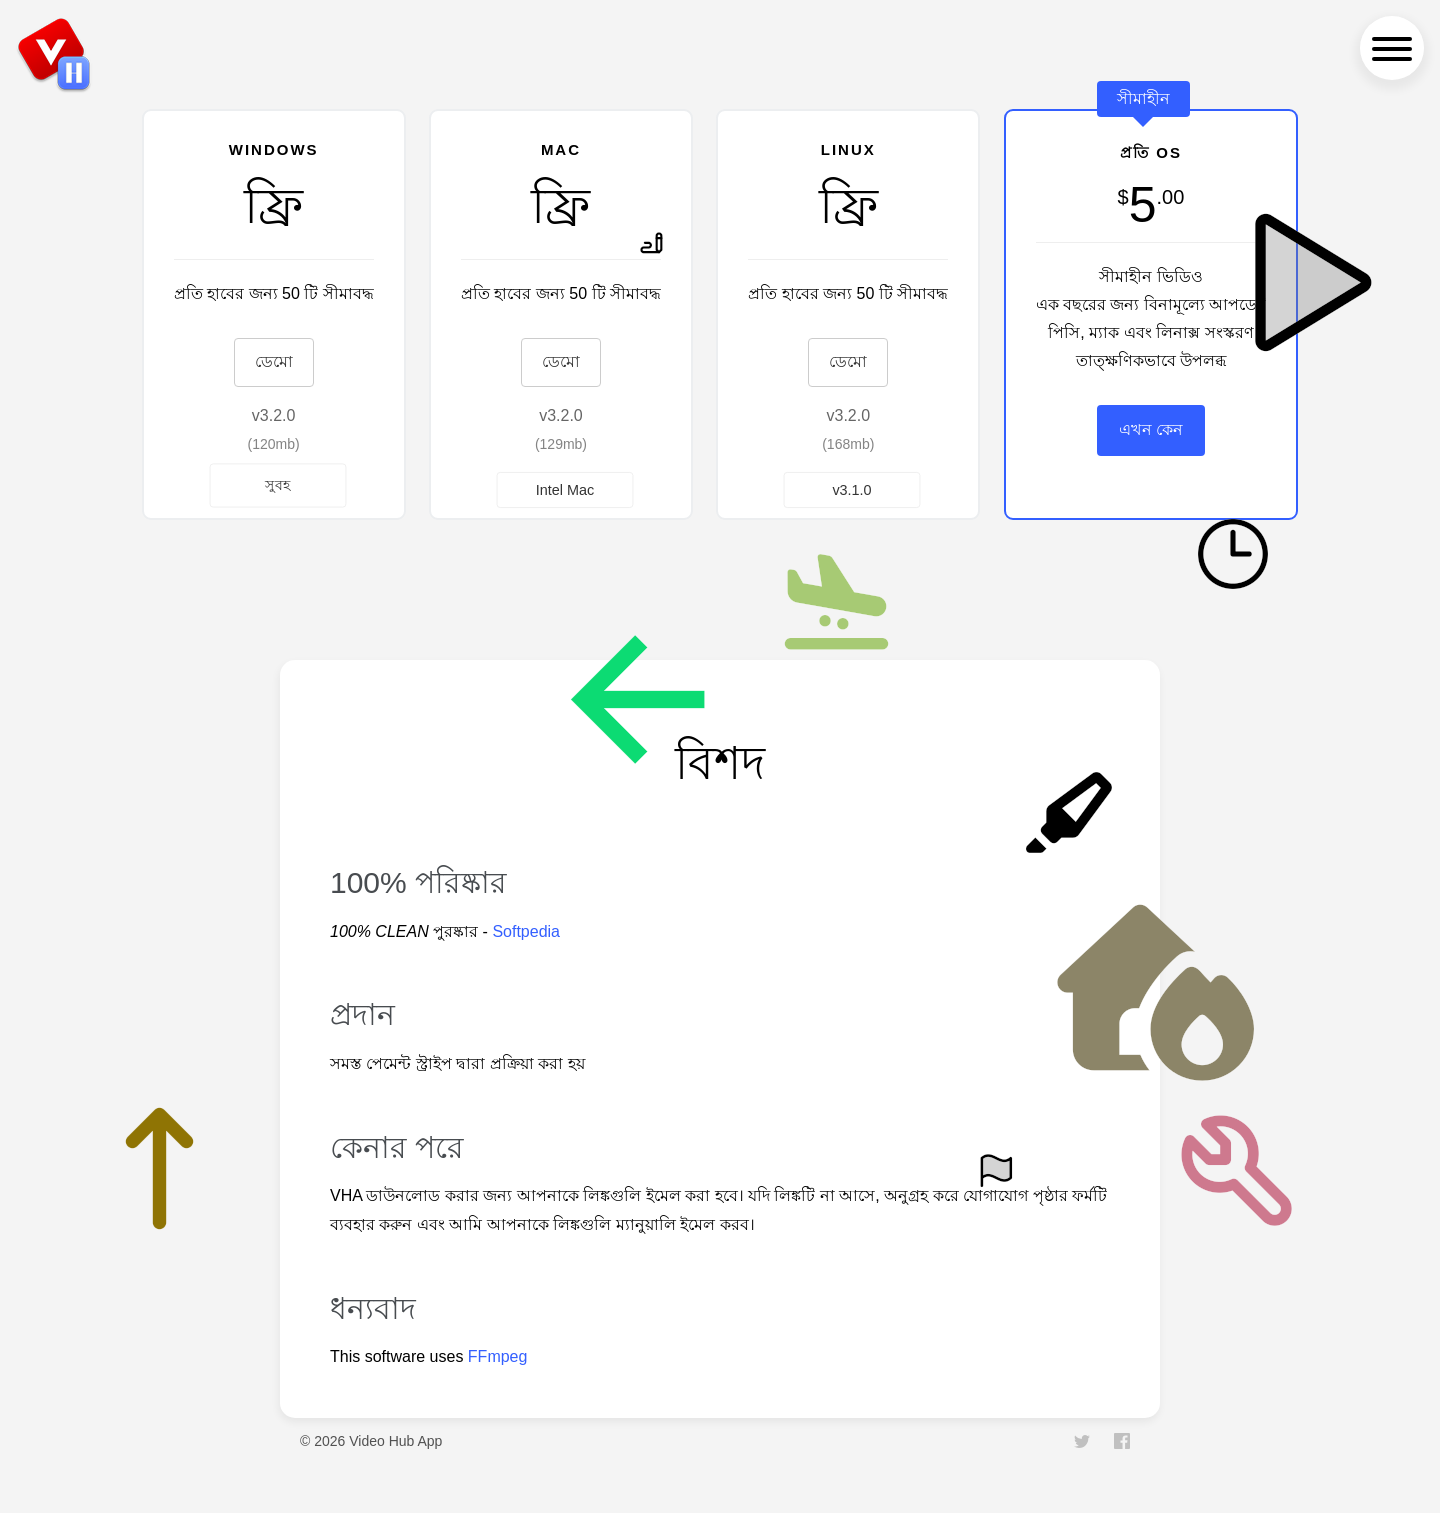 The width and height of the screenshot is (1440, 1513). What do you see at coordinates (159, 1168) in the screenshot?
I see `scroll to top of page` at bounding box center [159, 1168].